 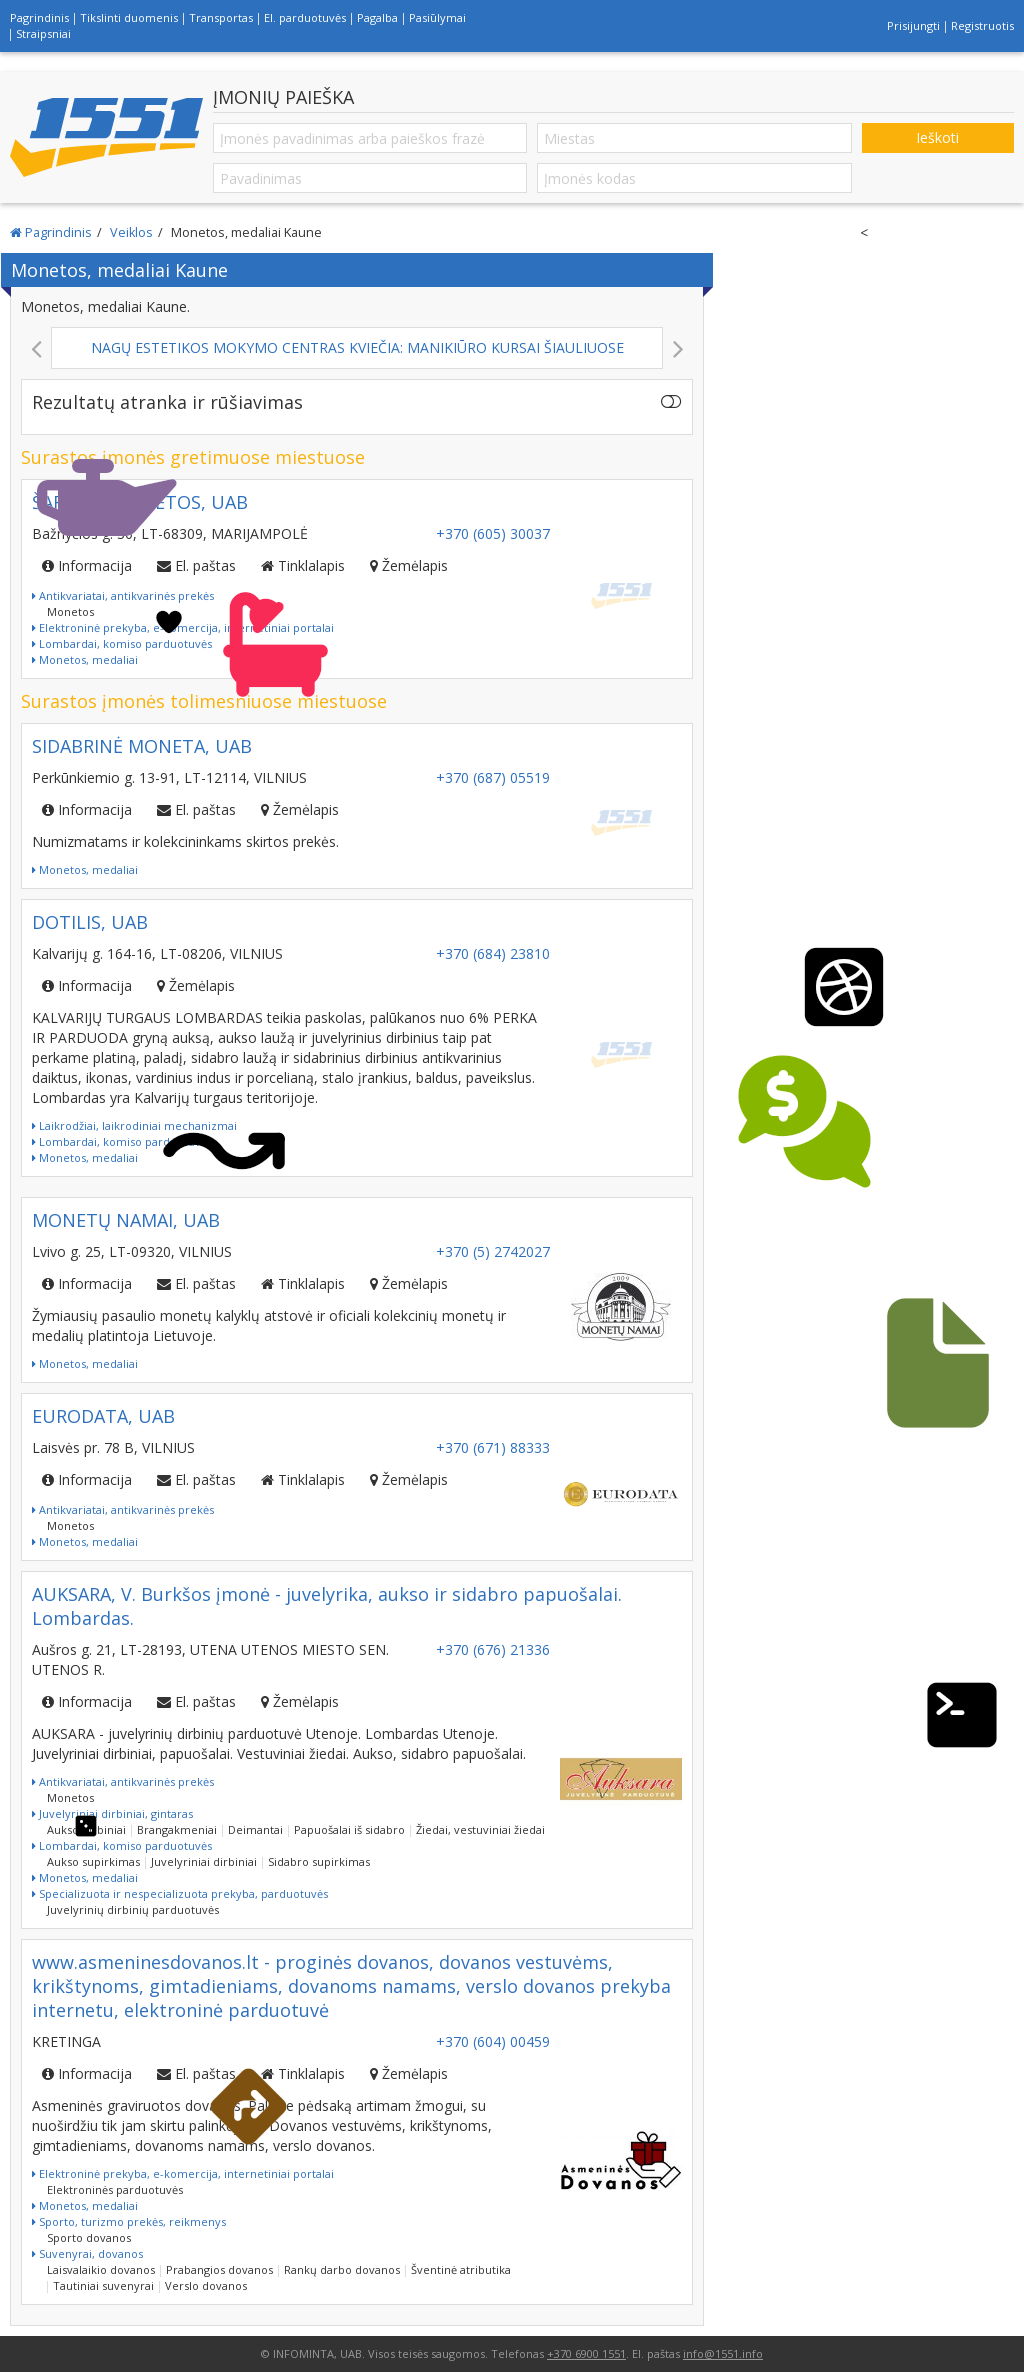 I want to click on get directions to a destination, so click(x=248, y=2106).